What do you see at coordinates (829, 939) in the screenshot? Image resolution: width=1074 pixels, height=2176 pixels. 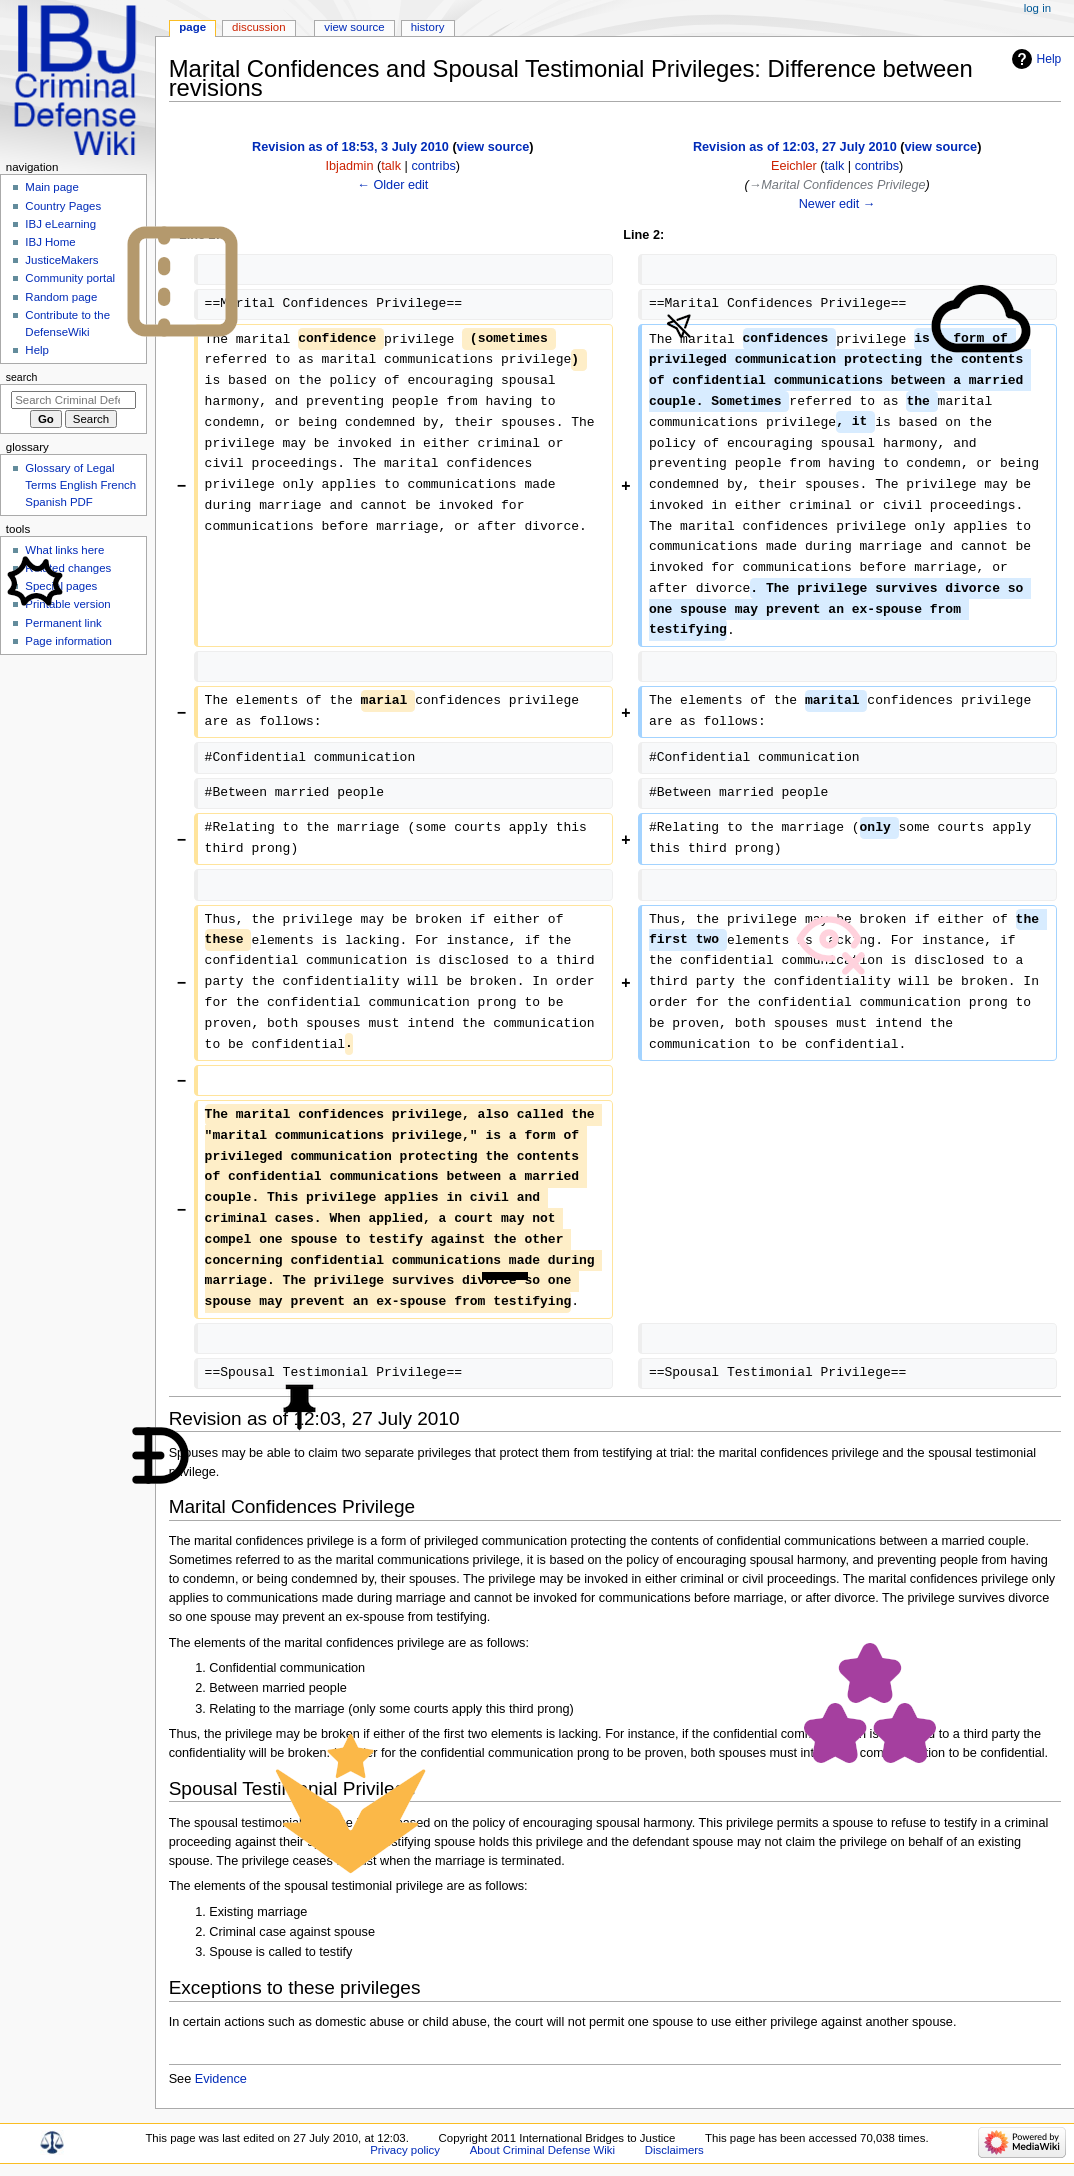 I see `hide from view` at bounding box center [829, 939].